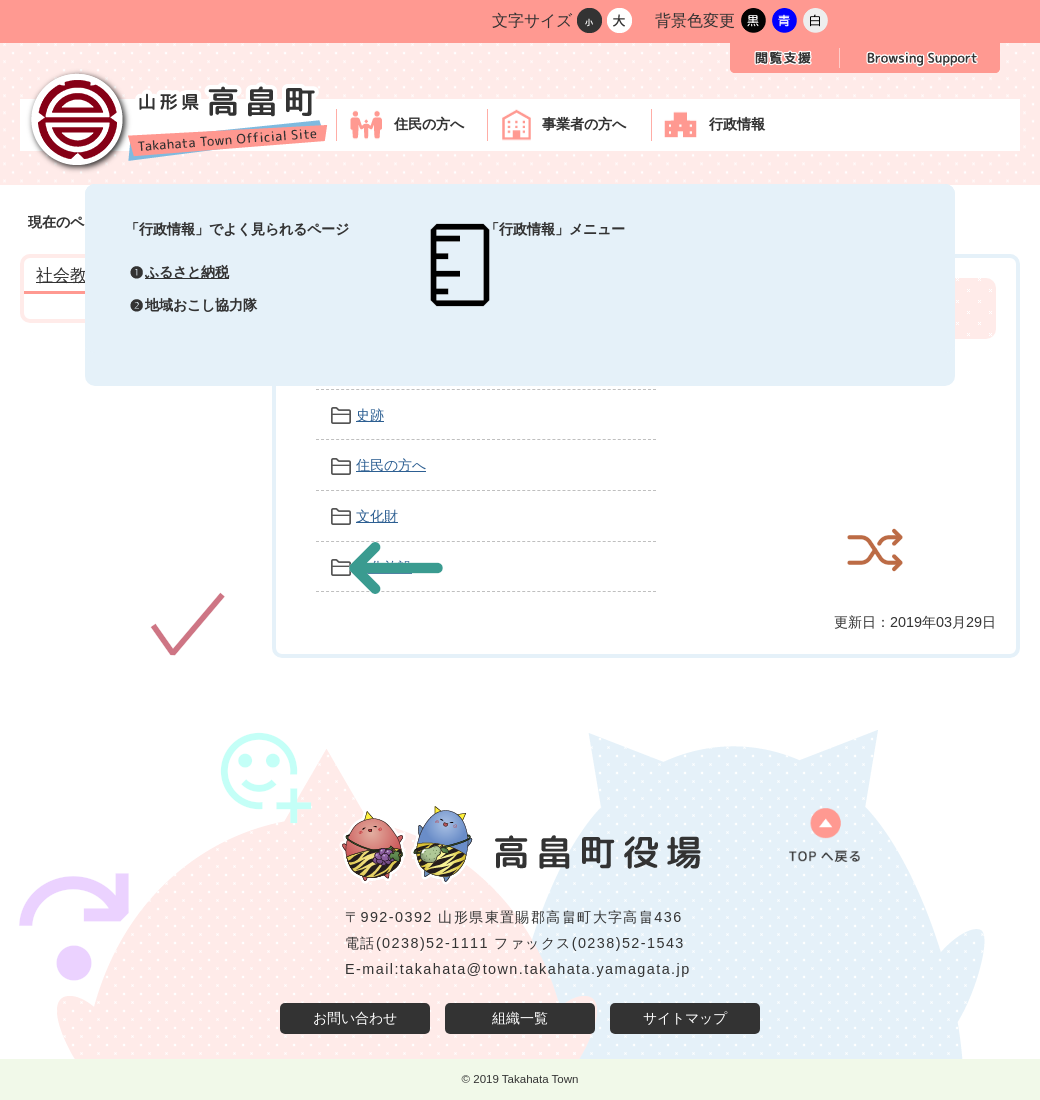 This screenshot has width=1040, height=1100. What do you see at coordinates (396, 568) in the screenshot?
I see `go back to the previous page` at bounding box center [396, 568].